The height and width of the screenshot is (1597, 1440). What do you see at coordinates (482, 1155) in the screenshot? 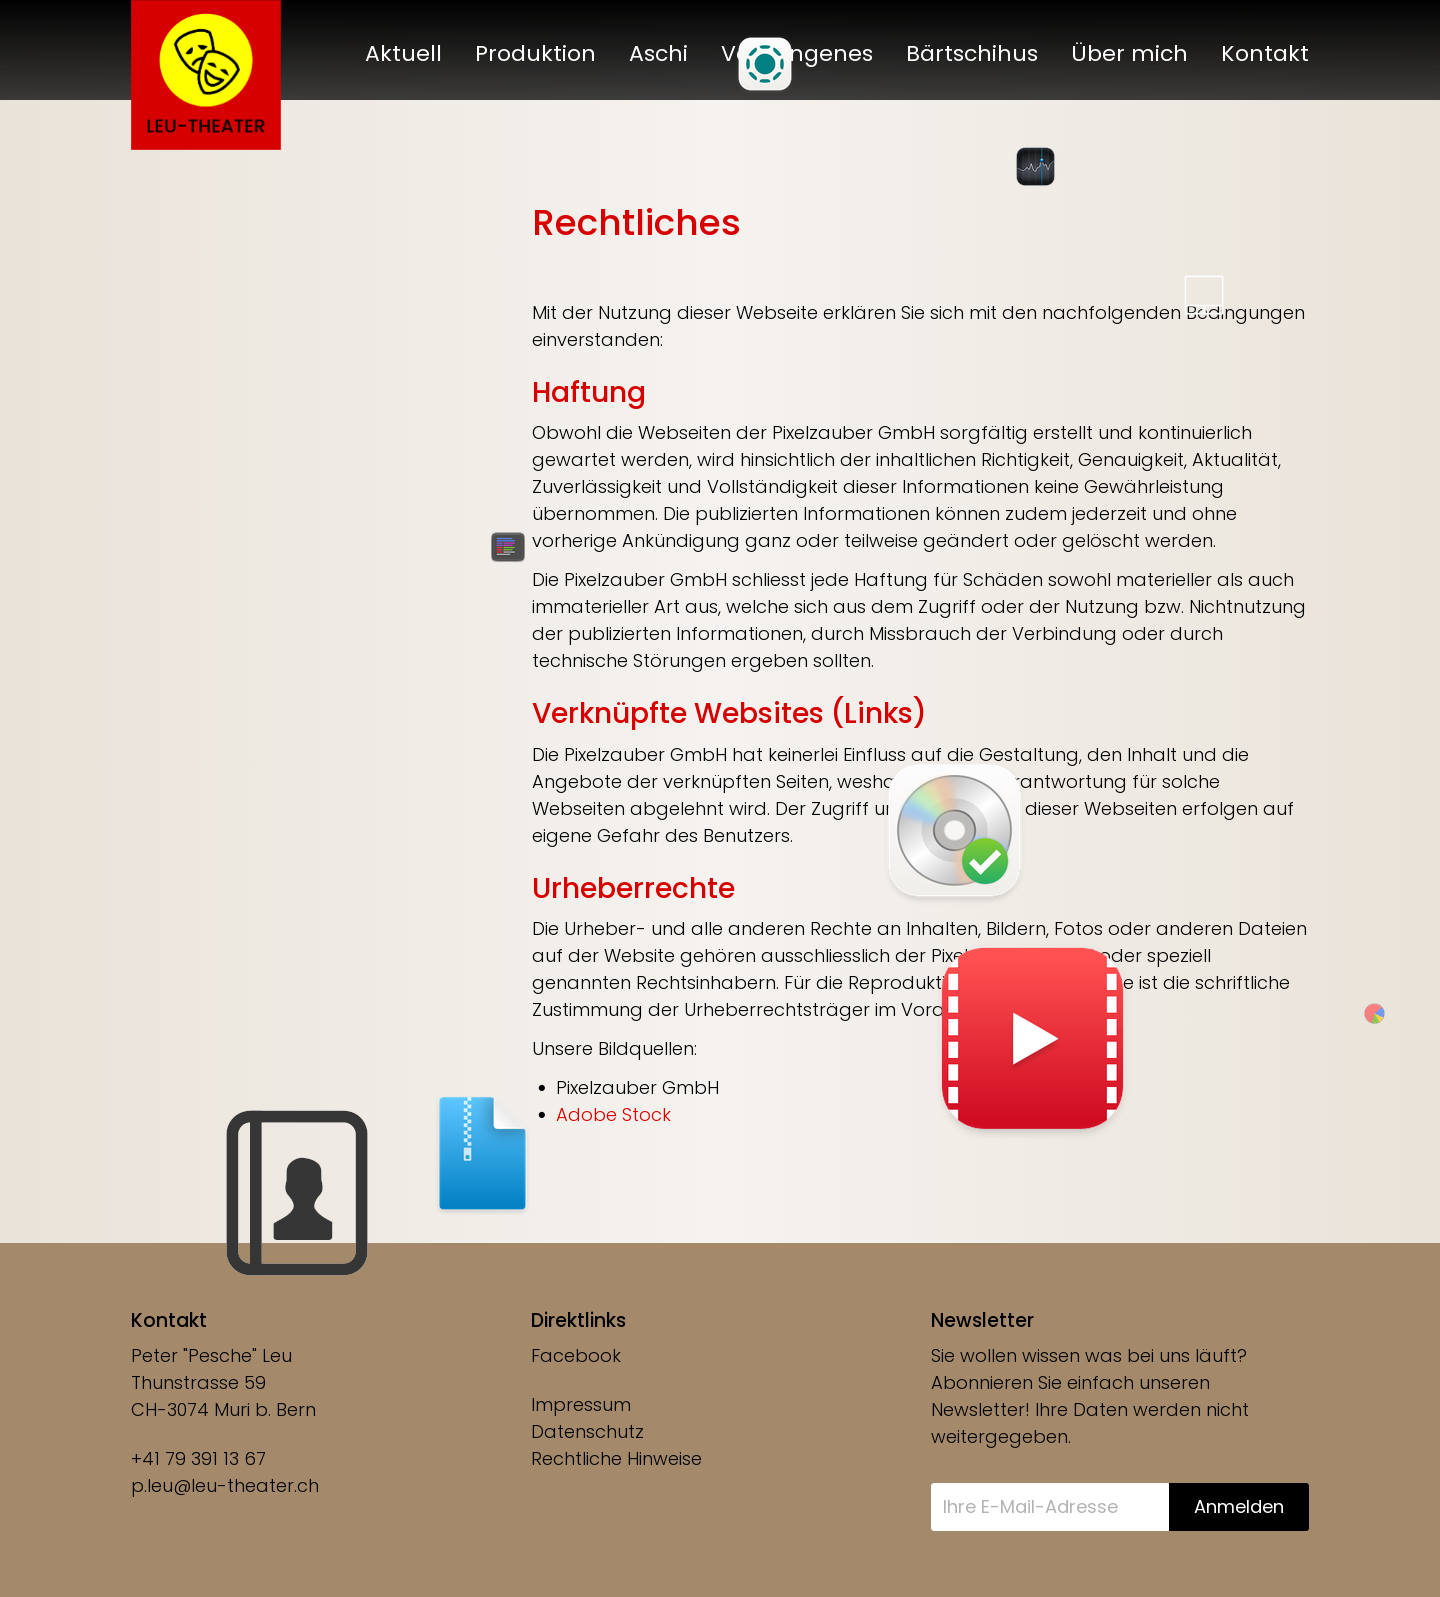
I see `an archive file in .ar format` at bounding box center [482, 1155].